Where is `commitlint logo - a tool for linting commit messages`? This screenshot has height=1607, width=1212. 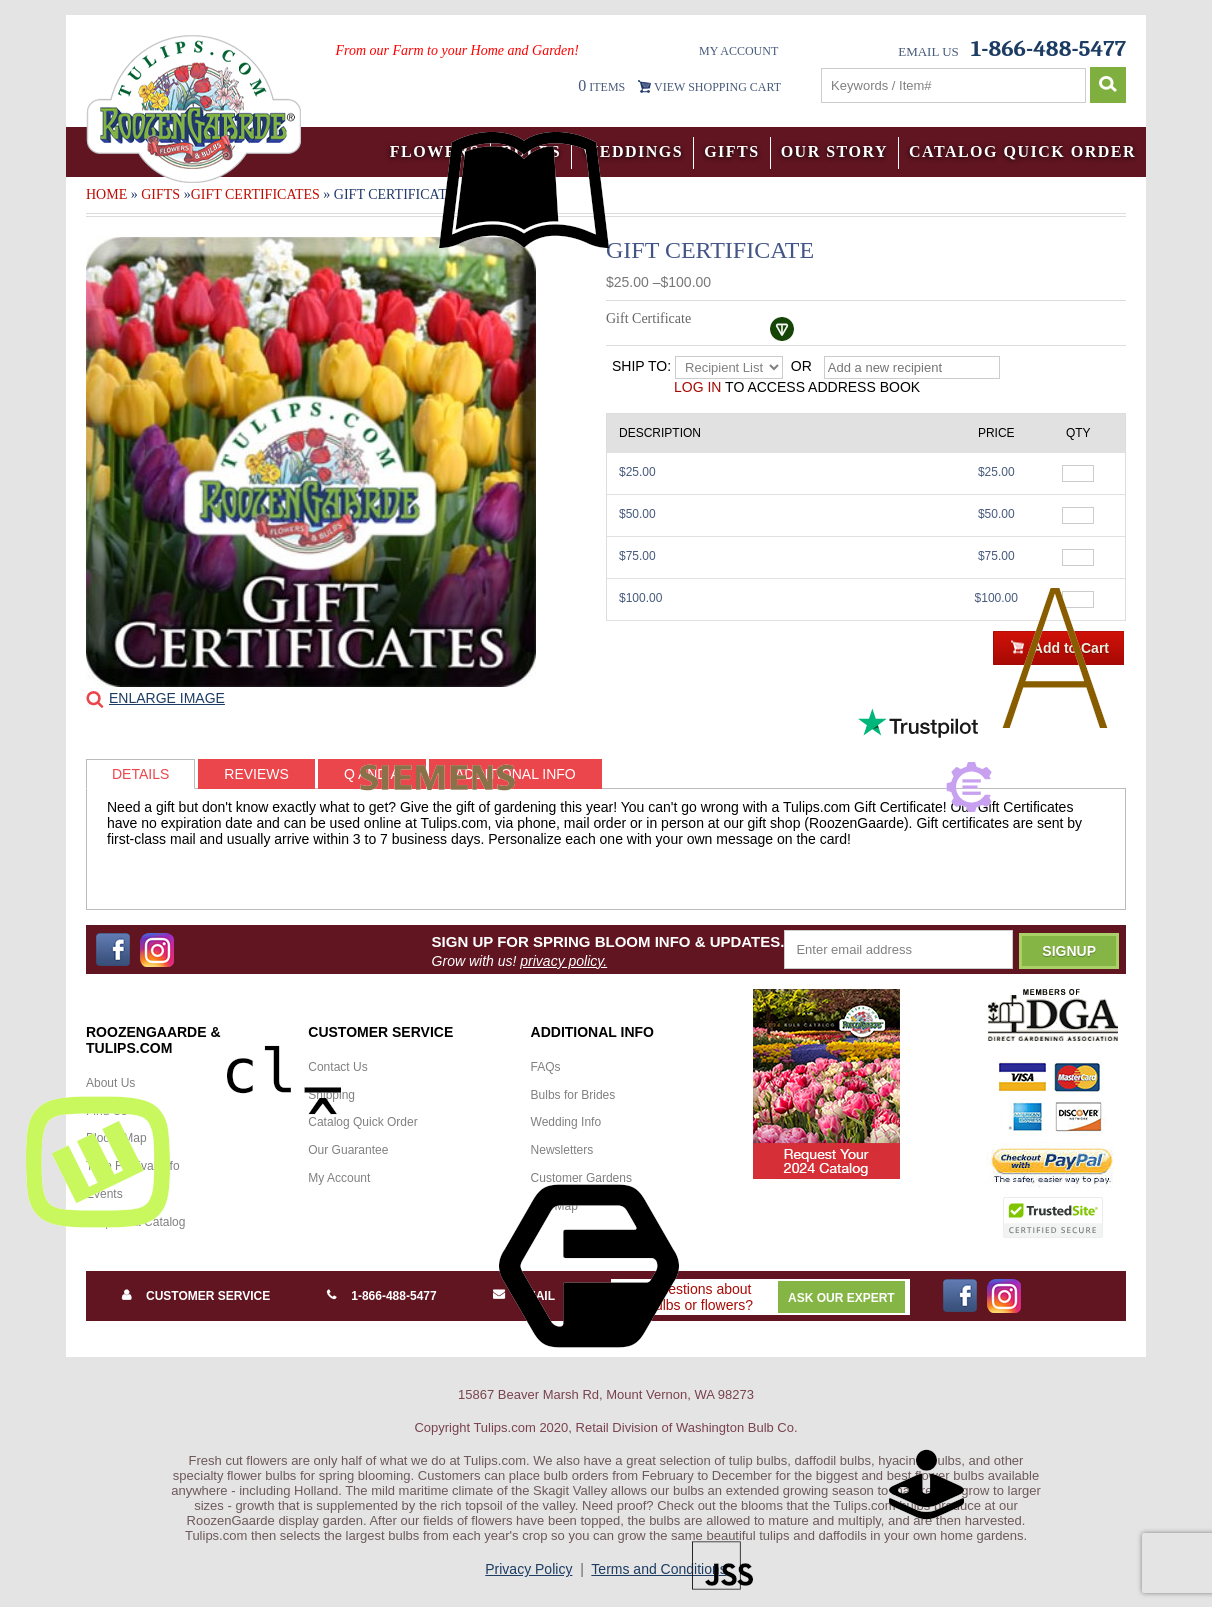 commitlint logo - a tool for linting commit messages is located at coordinates (284, 1080).